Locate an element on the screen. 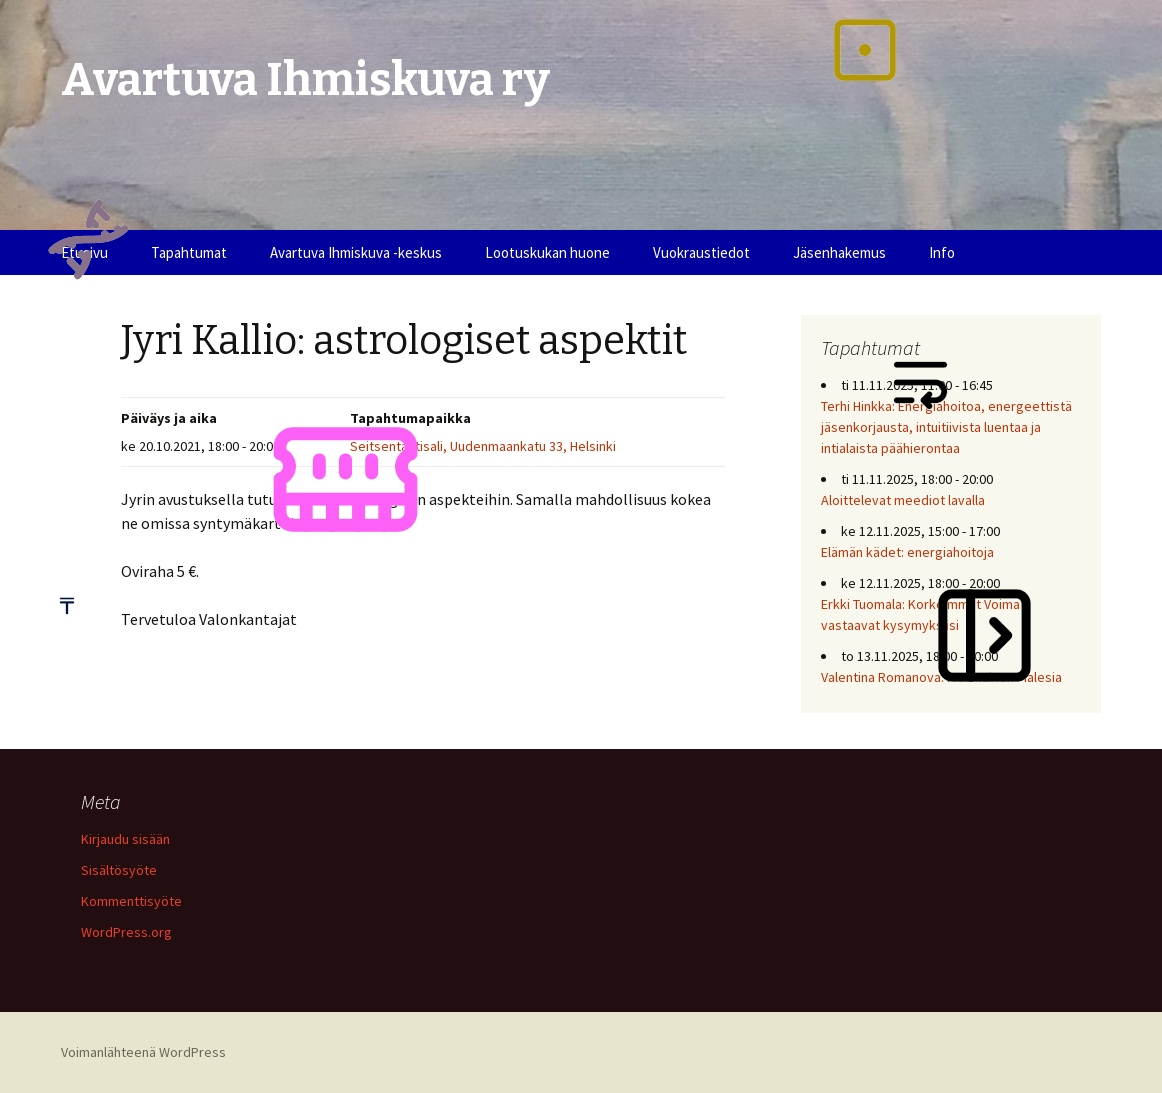  indicates kazakhstani tenge currency is located at coordinates (67, 606).